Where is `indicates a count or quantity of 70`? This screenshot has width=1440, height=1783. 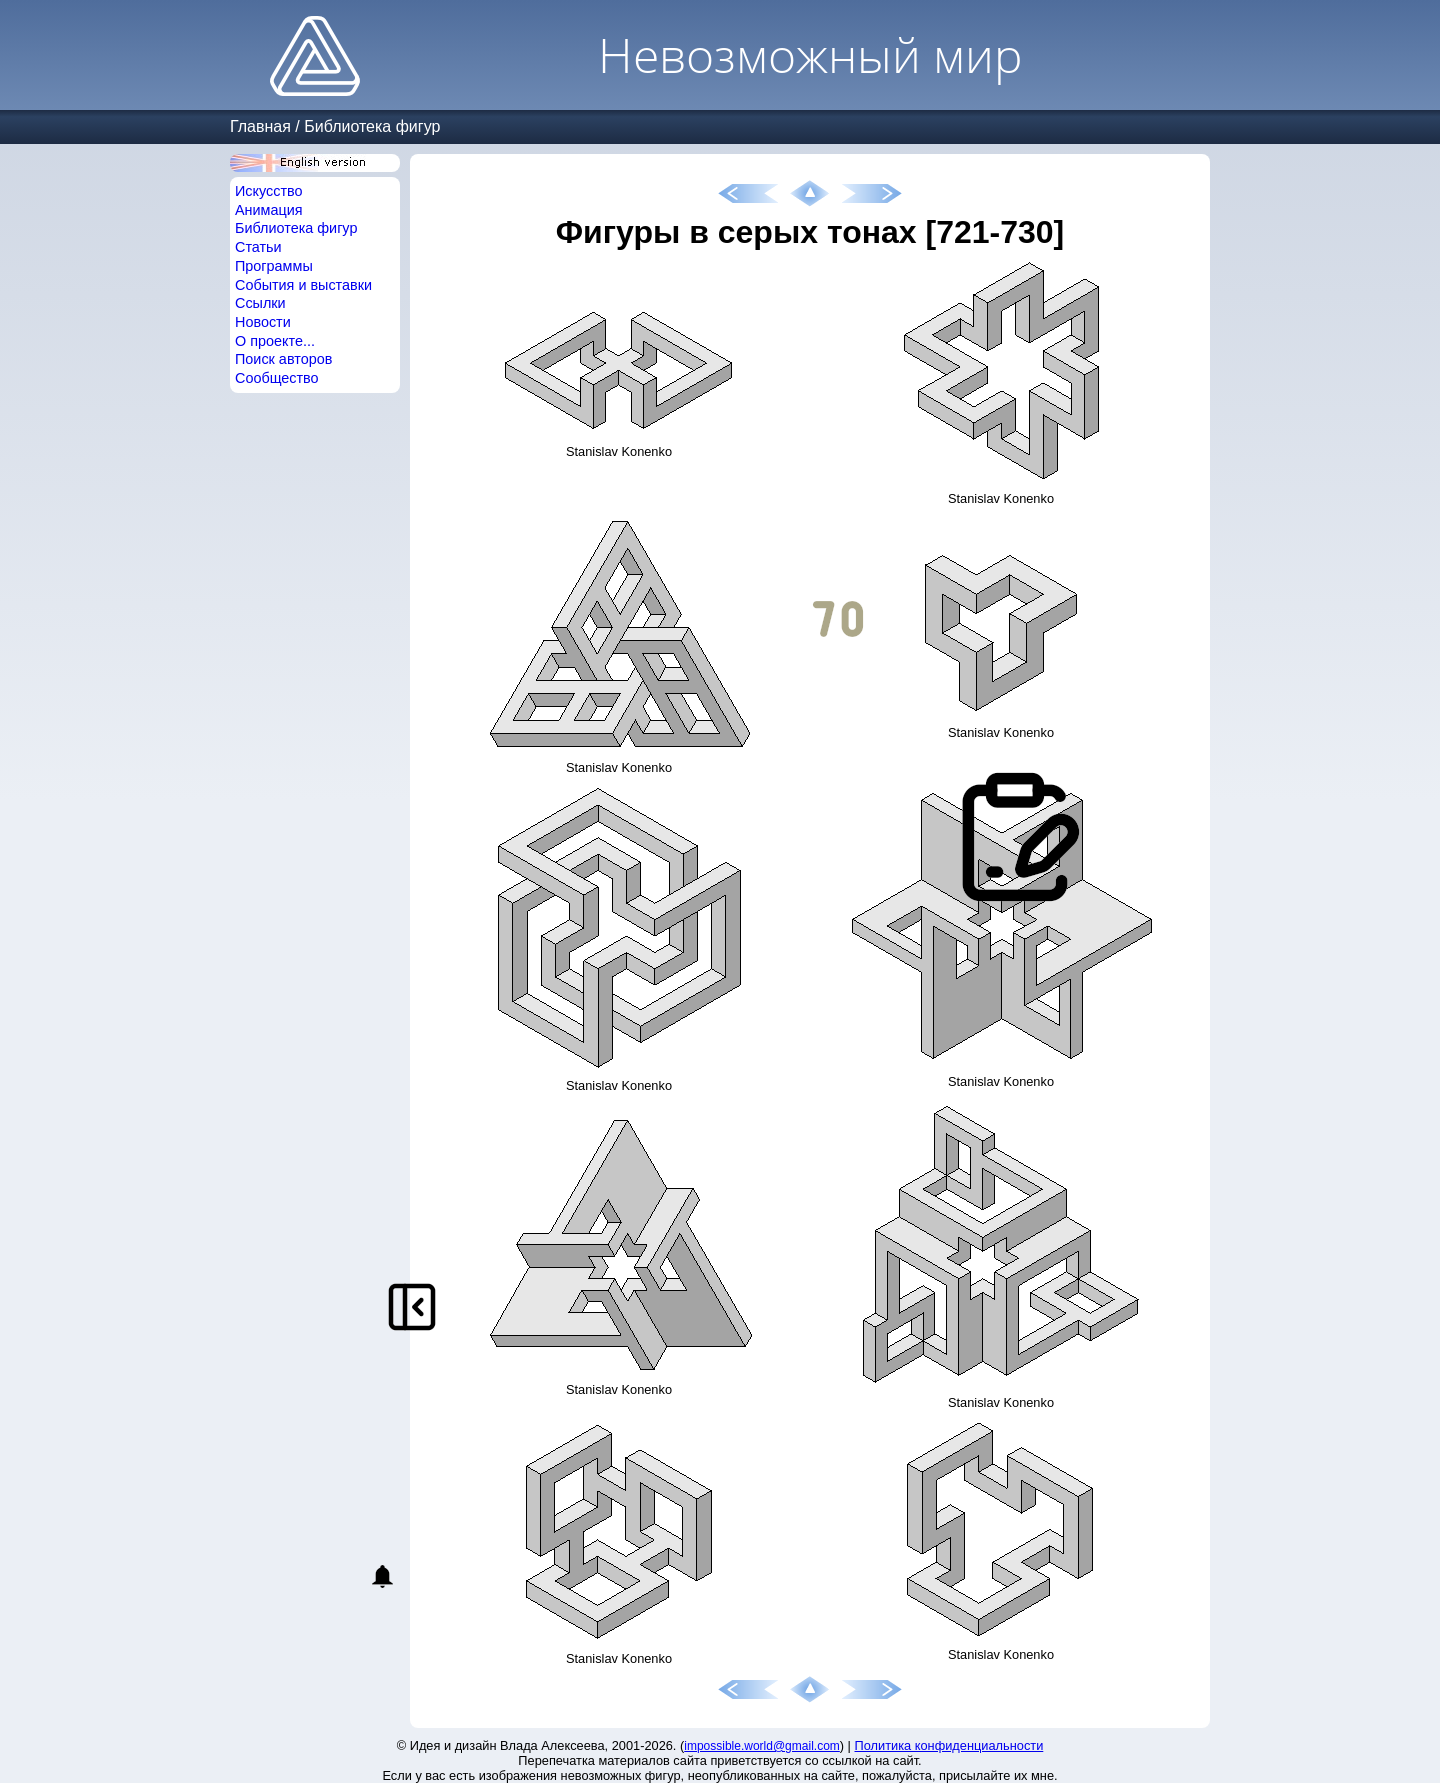 indicates a count or quantity of 70 is located at coordinates (838, 619).